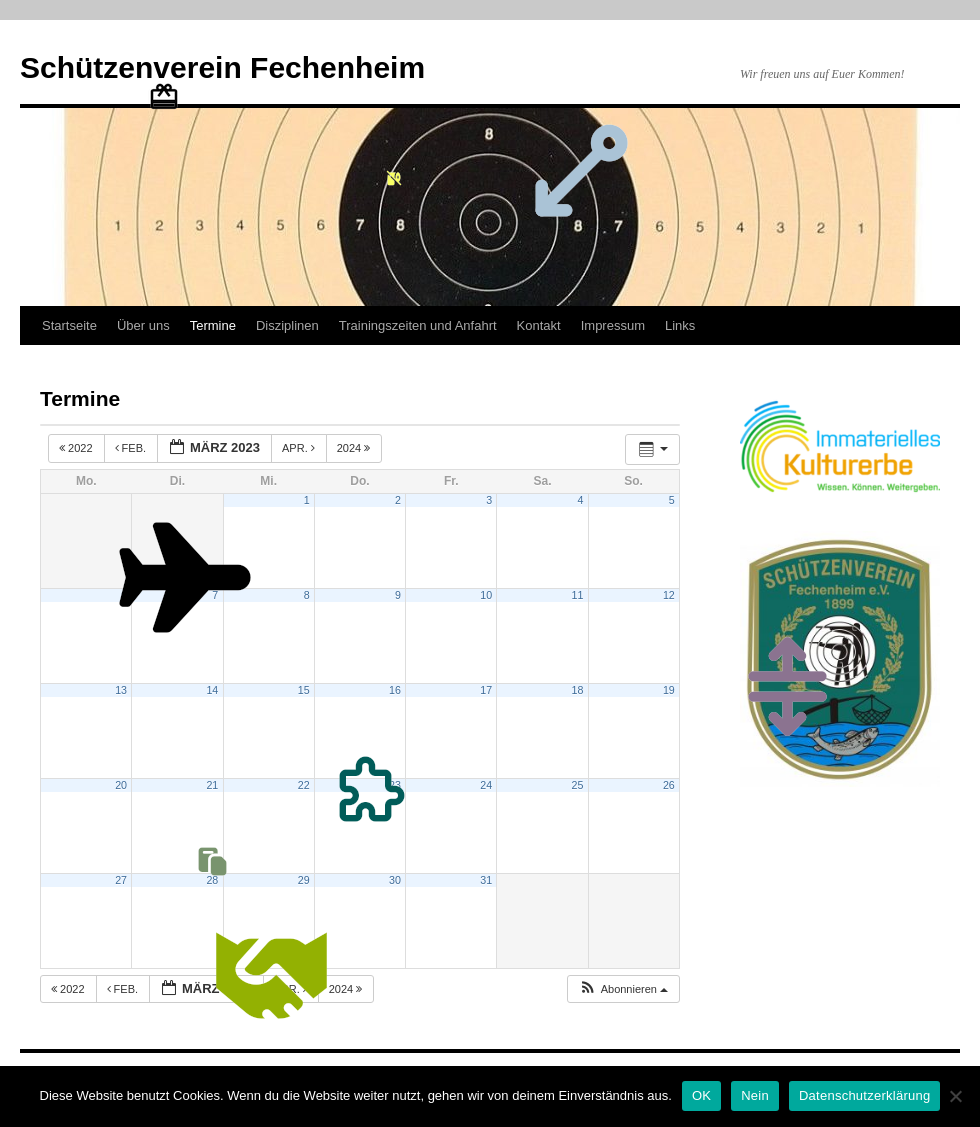 This screenshot has height=1127, width=980. What do you see at coordinates (184, 577) in the screenshot?
I see `enable airplane mode` at bounding box center [184, 577].